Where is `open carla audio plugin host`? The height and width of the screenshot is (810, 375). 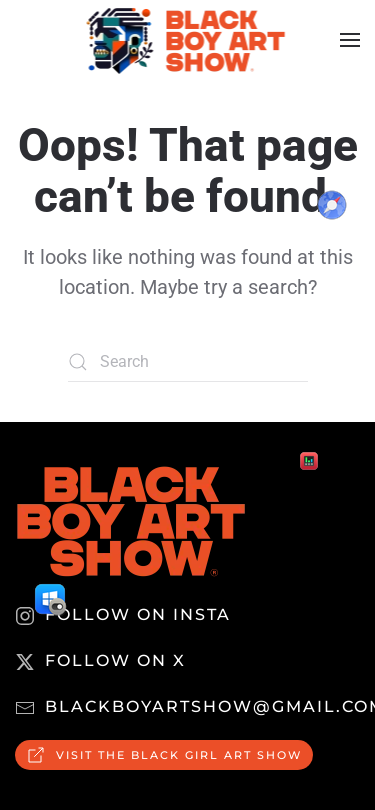
open carla audio plugin host is located at coordinates (309, 461).